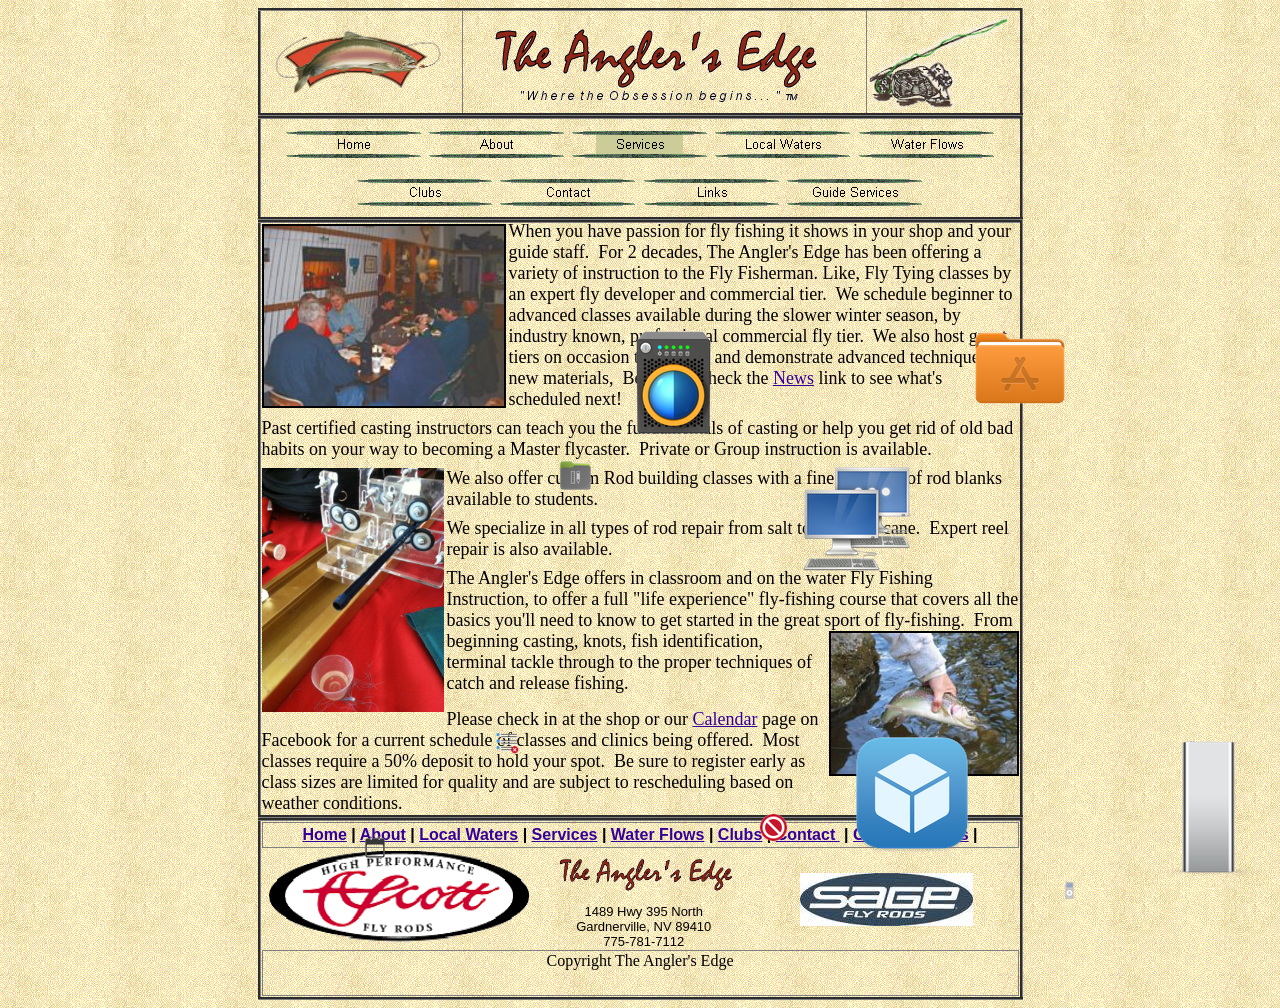 Image resolution: width=1280 pixels, height=1008 pixels. Describe the element at coordinates (507, 742) in the screenshot. I see `remove an item from the list` at that location.